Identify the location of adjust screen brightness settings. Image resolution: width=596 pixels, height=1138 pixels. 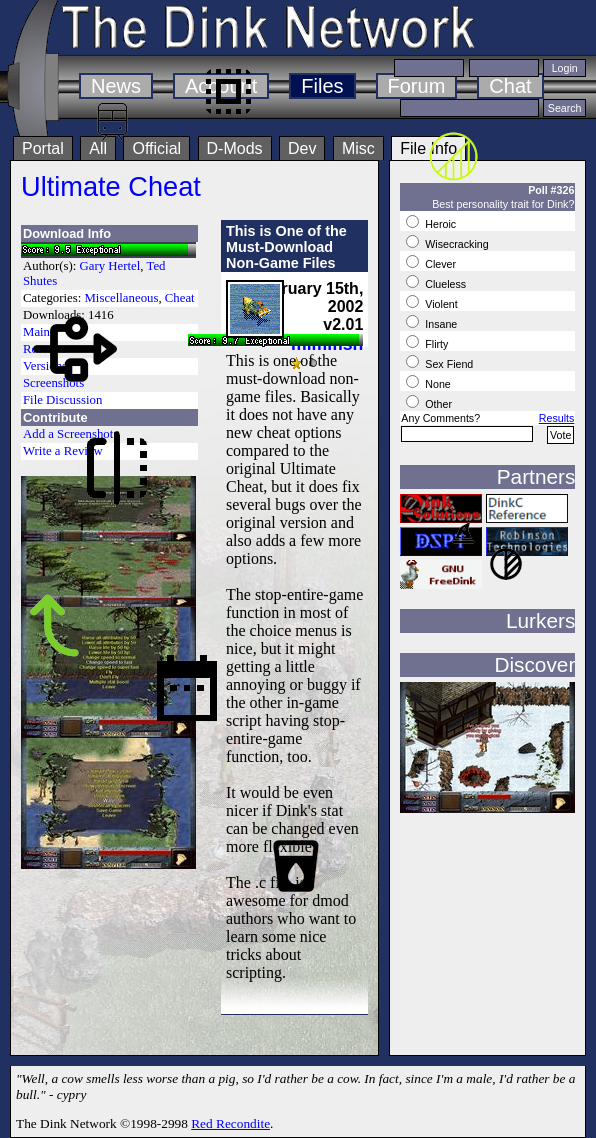
(506, 564).